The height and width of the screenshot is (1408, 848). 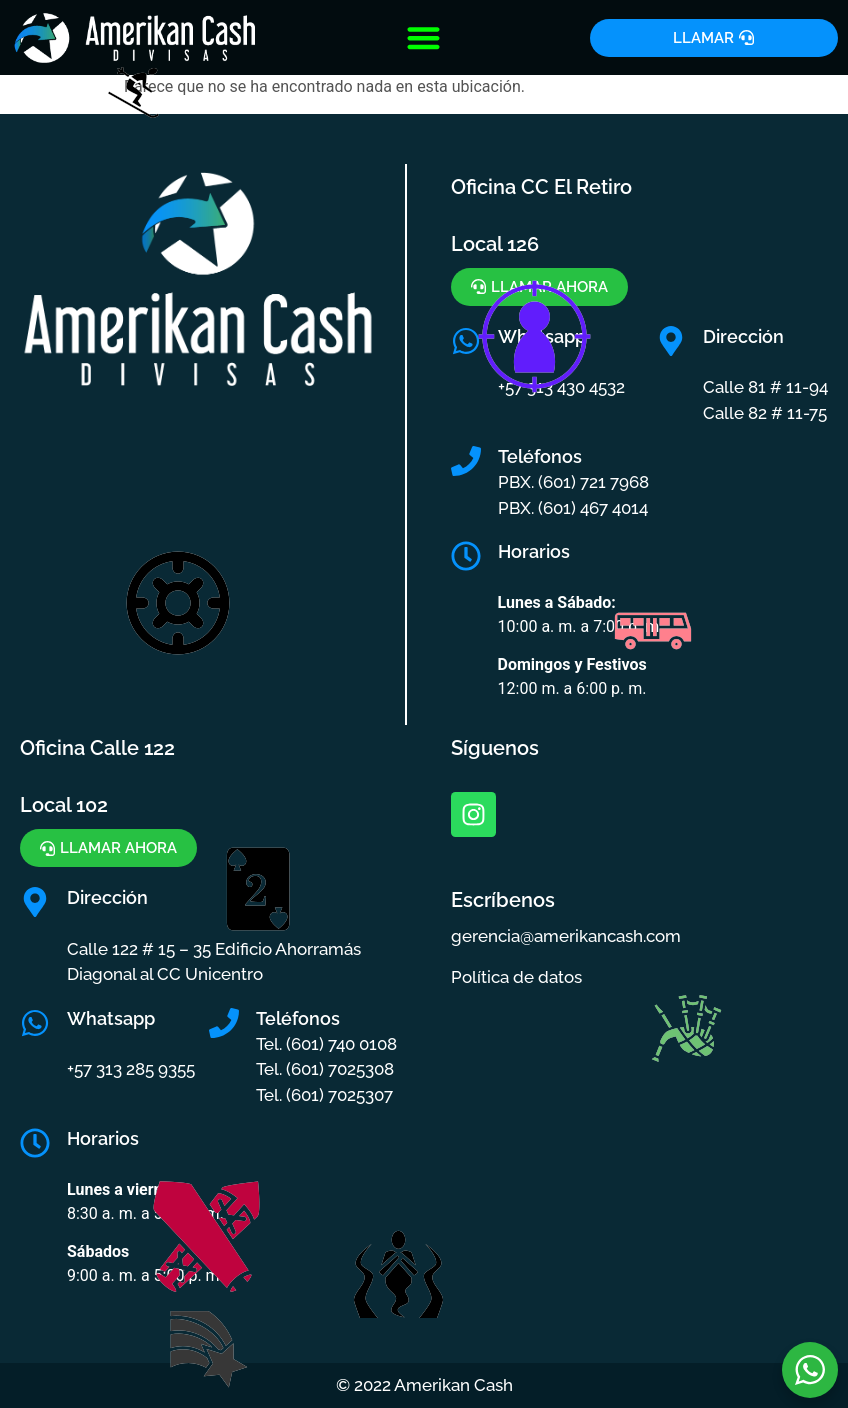 What do you see at coordinates (534, 336) in the screenshot?
I see `target or focus on a specific user` at bounding box center [534, 336].